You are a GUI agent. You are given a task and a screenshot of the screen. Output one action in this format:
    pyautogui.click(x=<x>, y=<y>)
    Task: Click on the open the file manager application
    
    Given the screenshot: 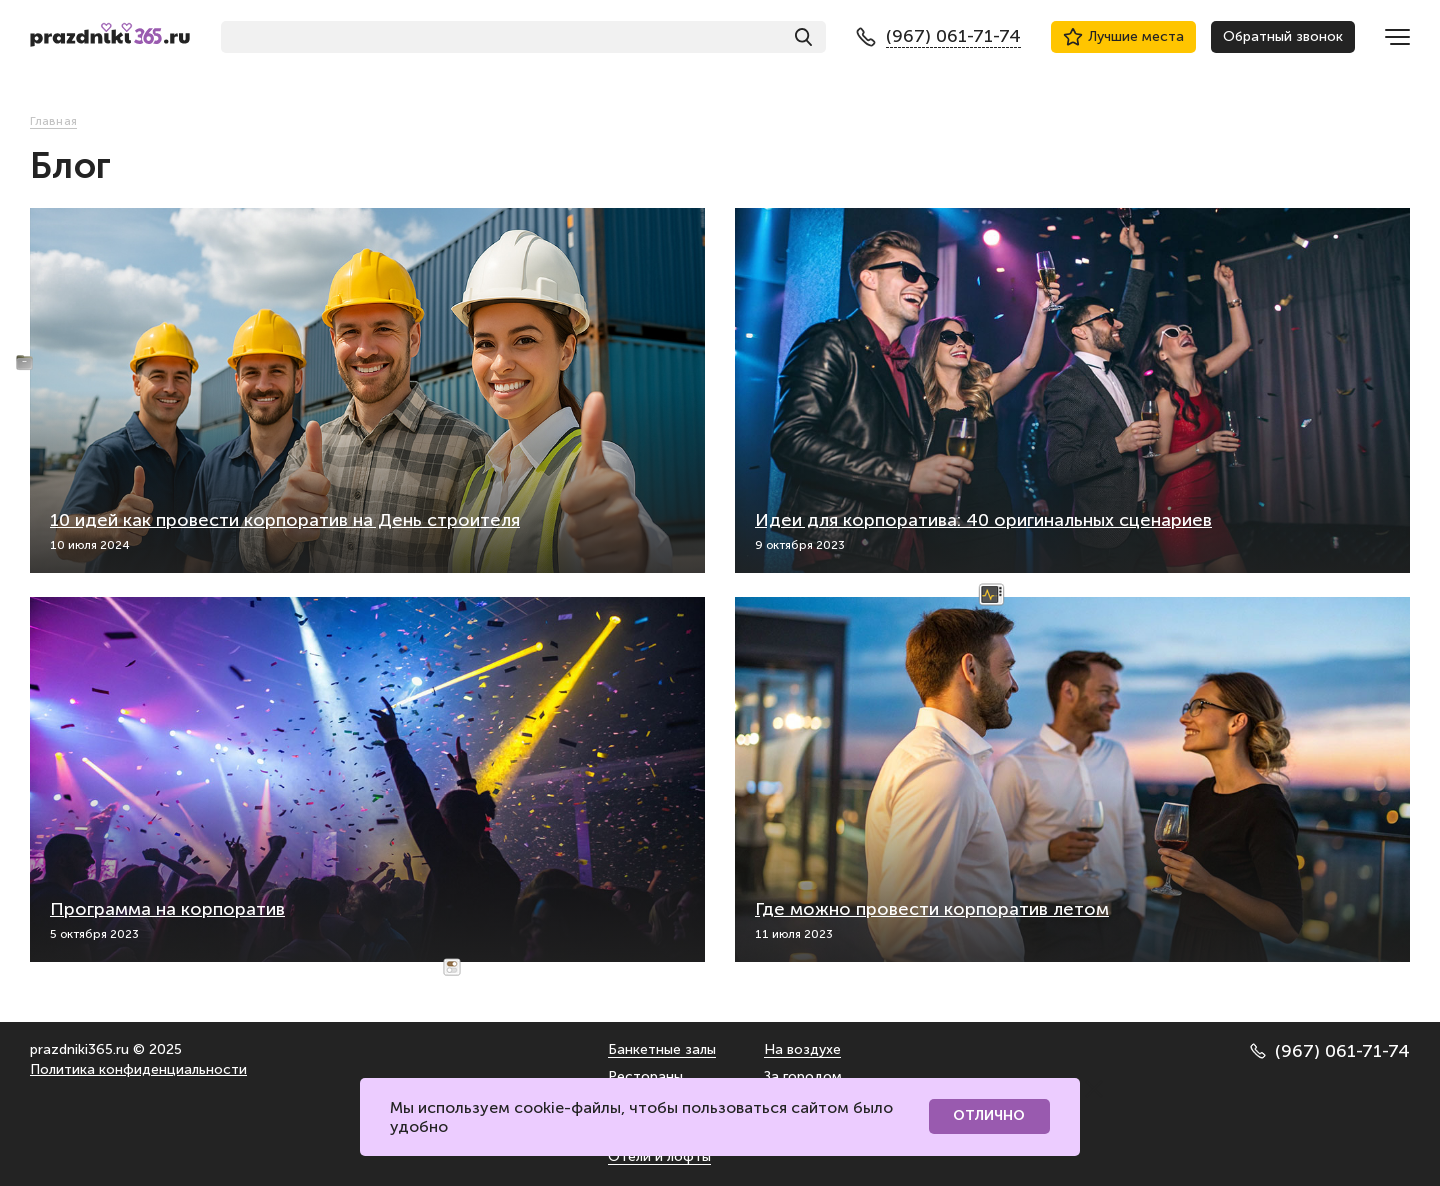 What is the action you would take?
    pyautogui.click(x=24, y=362)
    